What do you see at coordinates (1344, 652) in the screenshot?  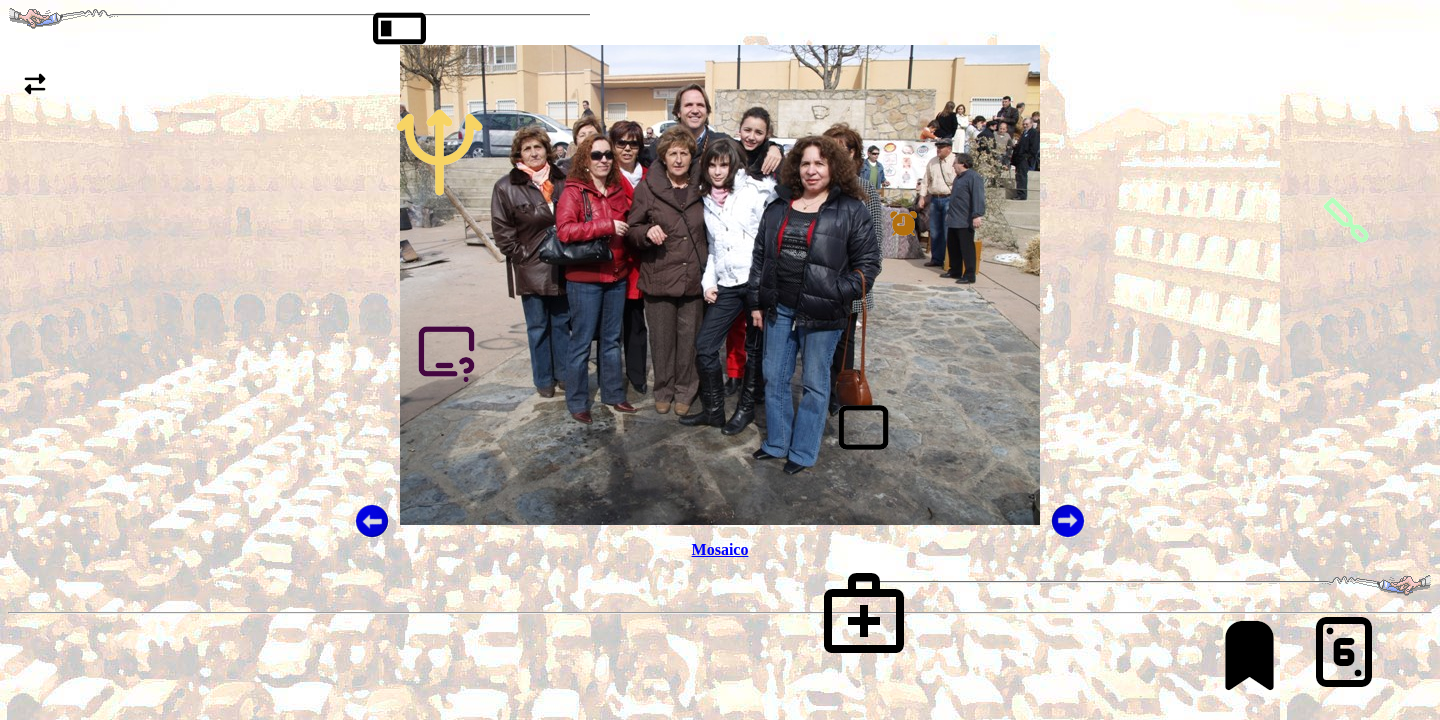 I see `playing card with value six` at bounding box center [1344, 652].